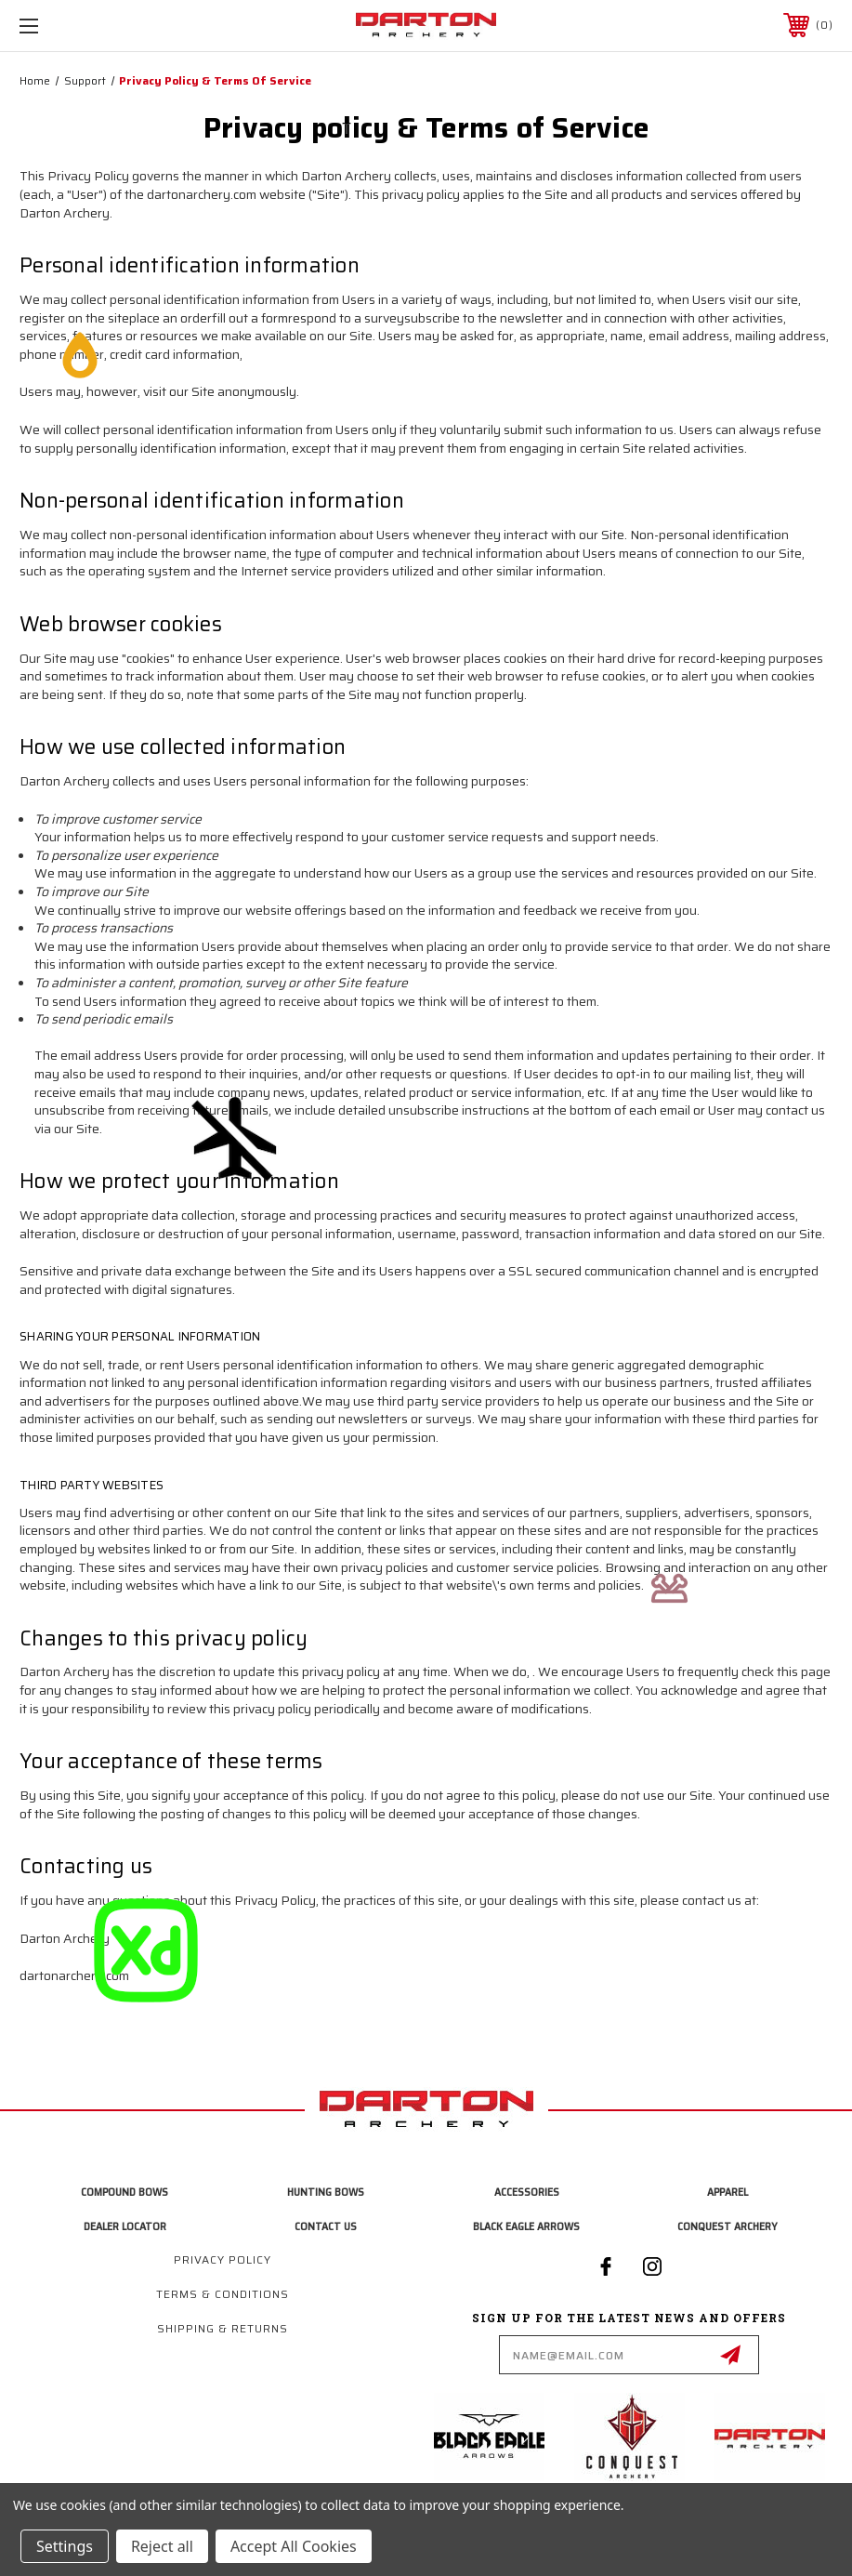  Describe the element at coordinates (347, 128) in the screenshot. I see `text formatting tool for titles` at that location.